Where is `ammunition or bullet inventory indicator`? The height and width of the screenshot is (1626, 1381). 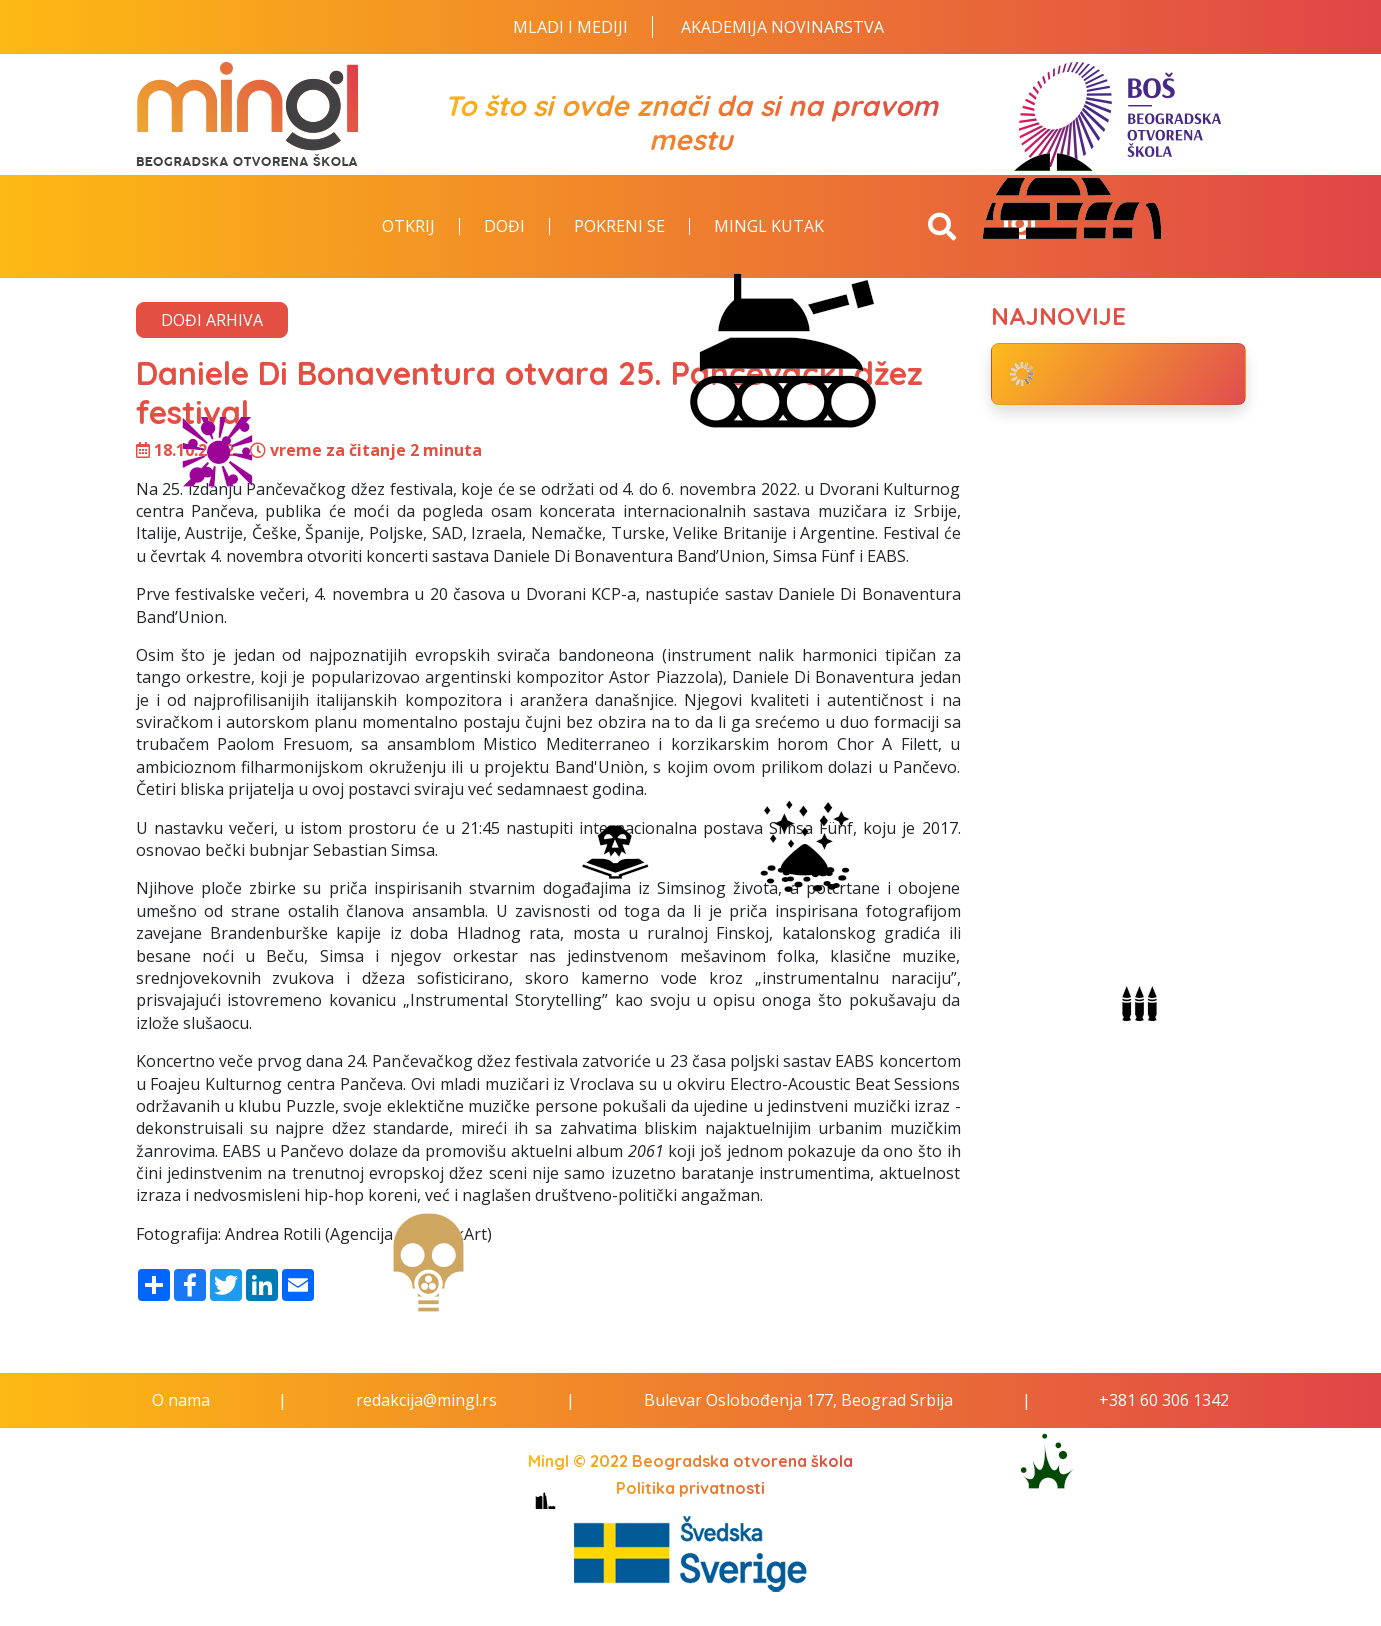
ammunition or bullet inventory indicator is located at coordinates (1139, 1003).